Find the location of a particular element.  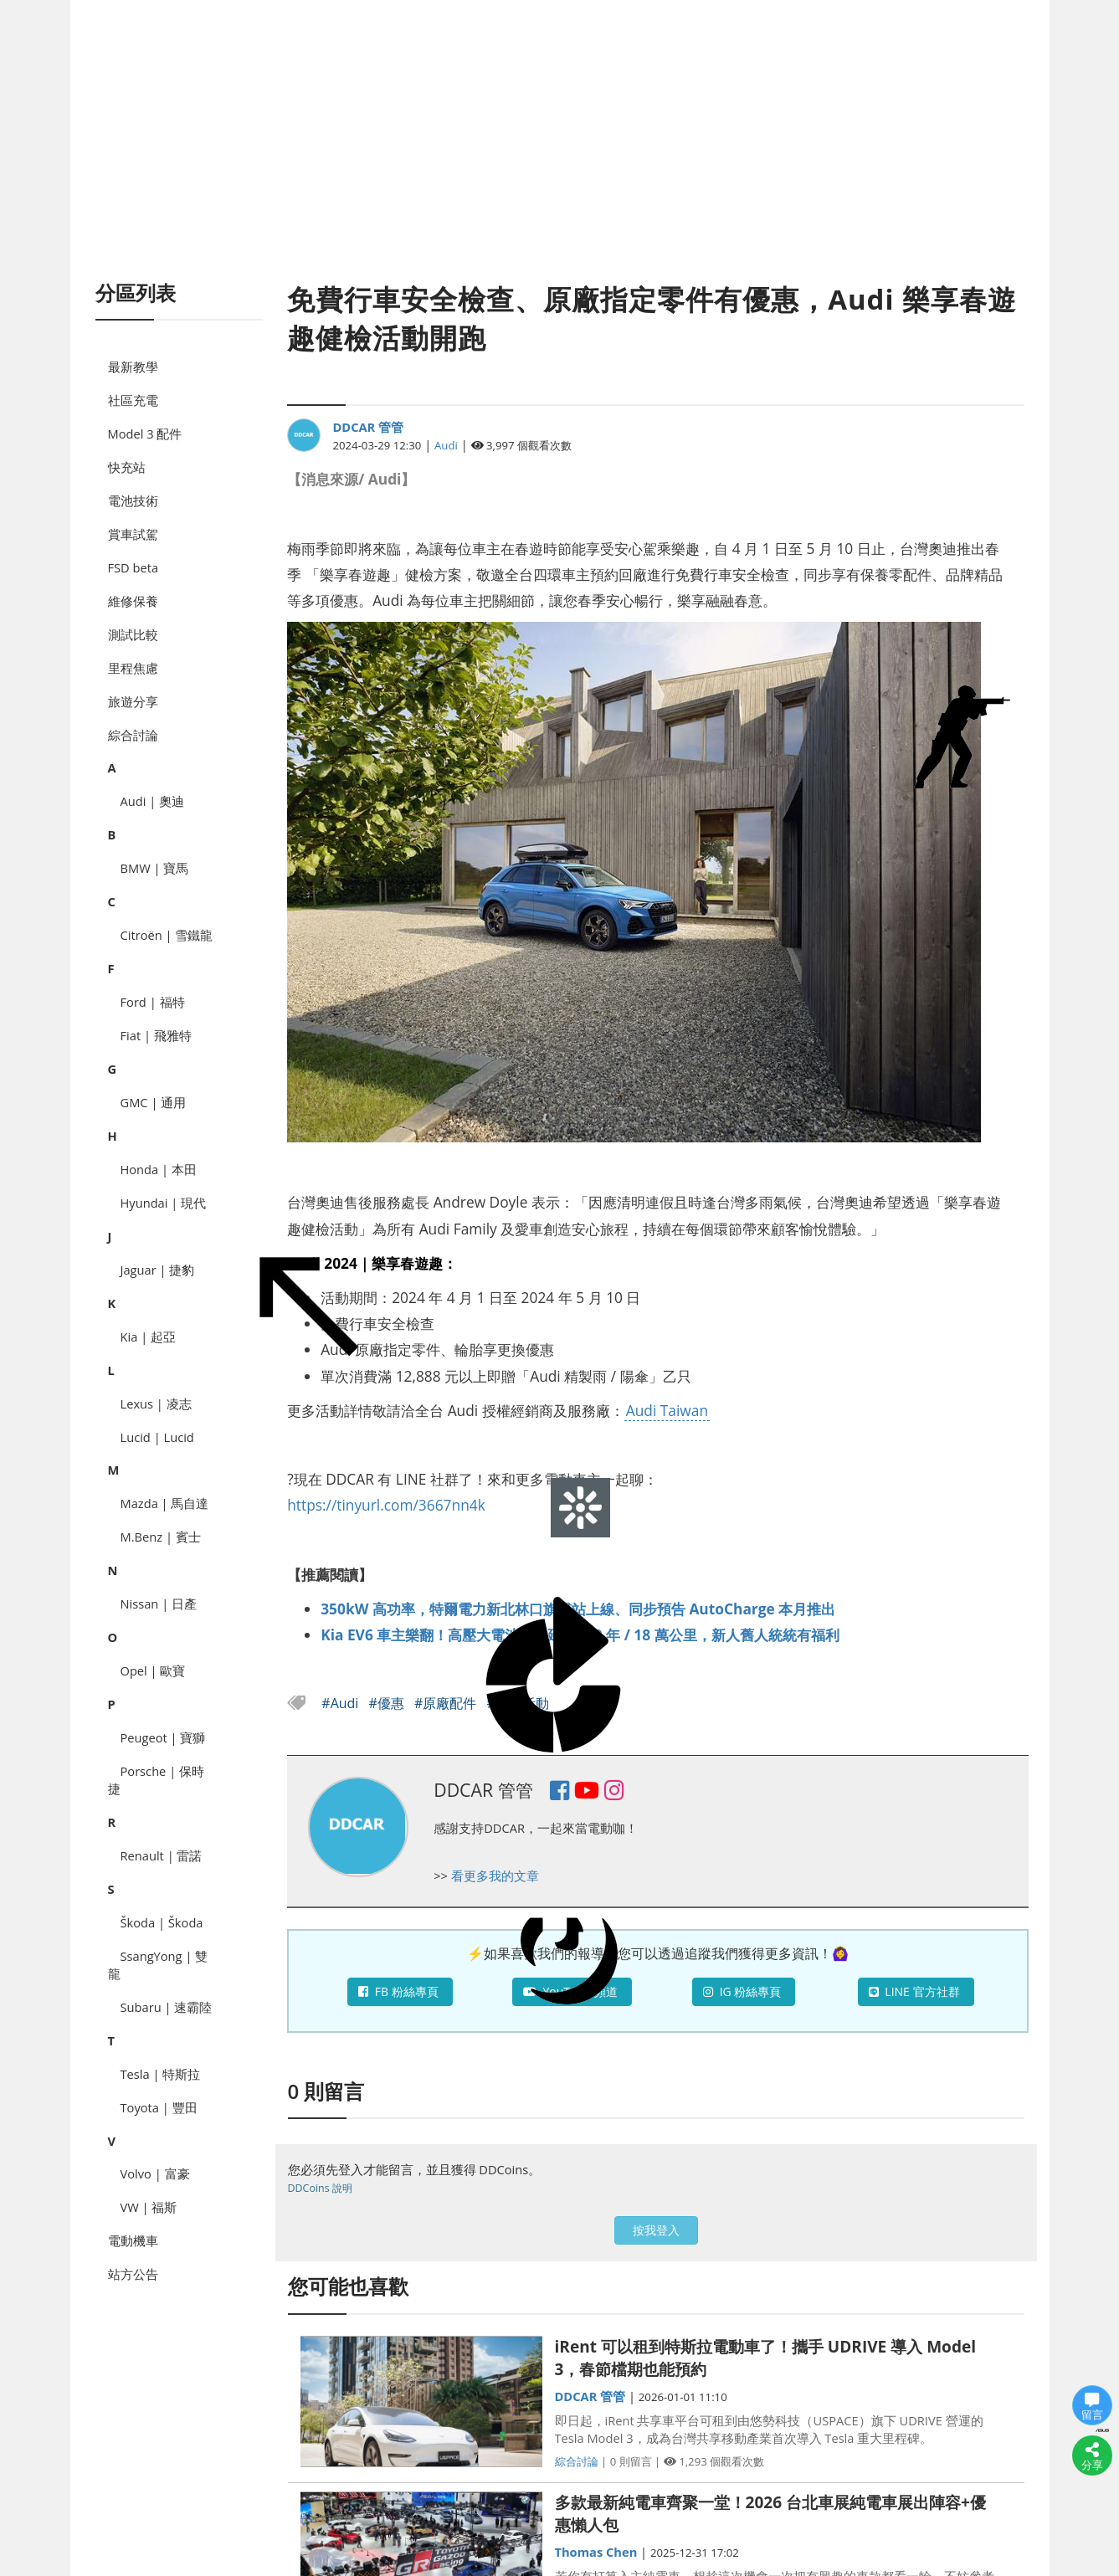

visit genius lyrics website is located at coordinates (569, 1961).